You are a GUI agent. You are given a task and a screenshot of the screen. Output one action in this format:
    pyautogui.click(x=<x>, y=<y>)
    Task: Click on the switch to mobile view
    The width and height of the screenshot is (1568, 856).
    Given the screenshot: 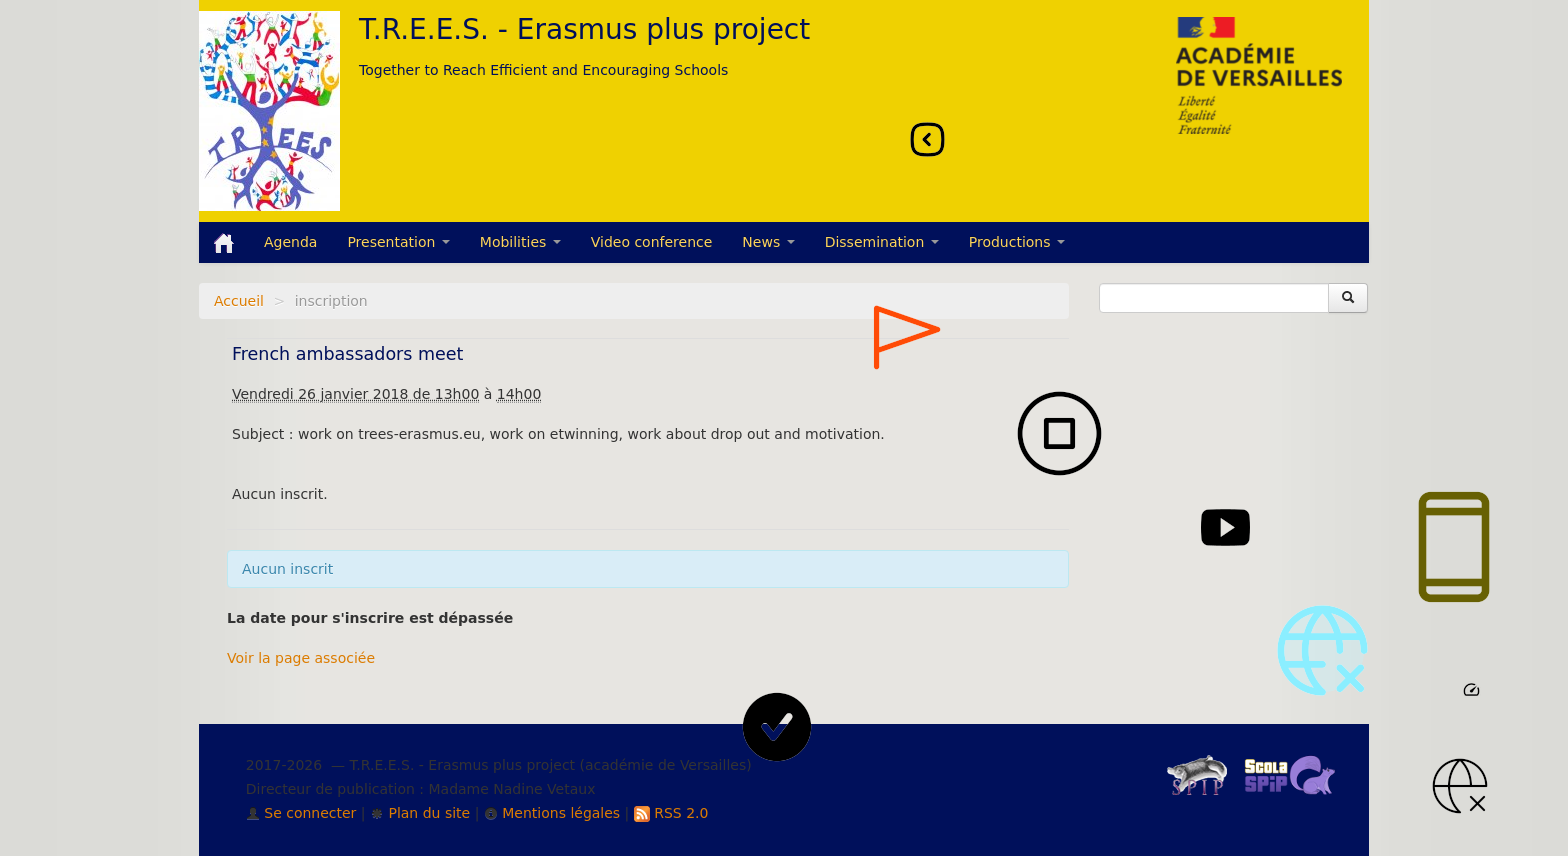 What is the action you would take?
    pyautogui.click(x=1454, y=547)
    